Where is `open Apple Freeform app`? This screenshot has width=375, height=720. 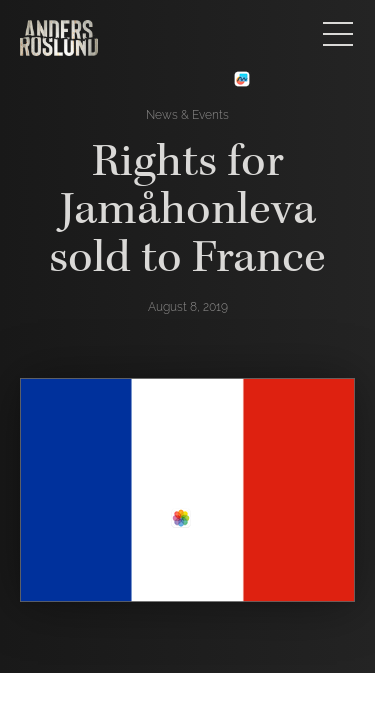 open Apple Freeform app is located at coordinates (242, 79).